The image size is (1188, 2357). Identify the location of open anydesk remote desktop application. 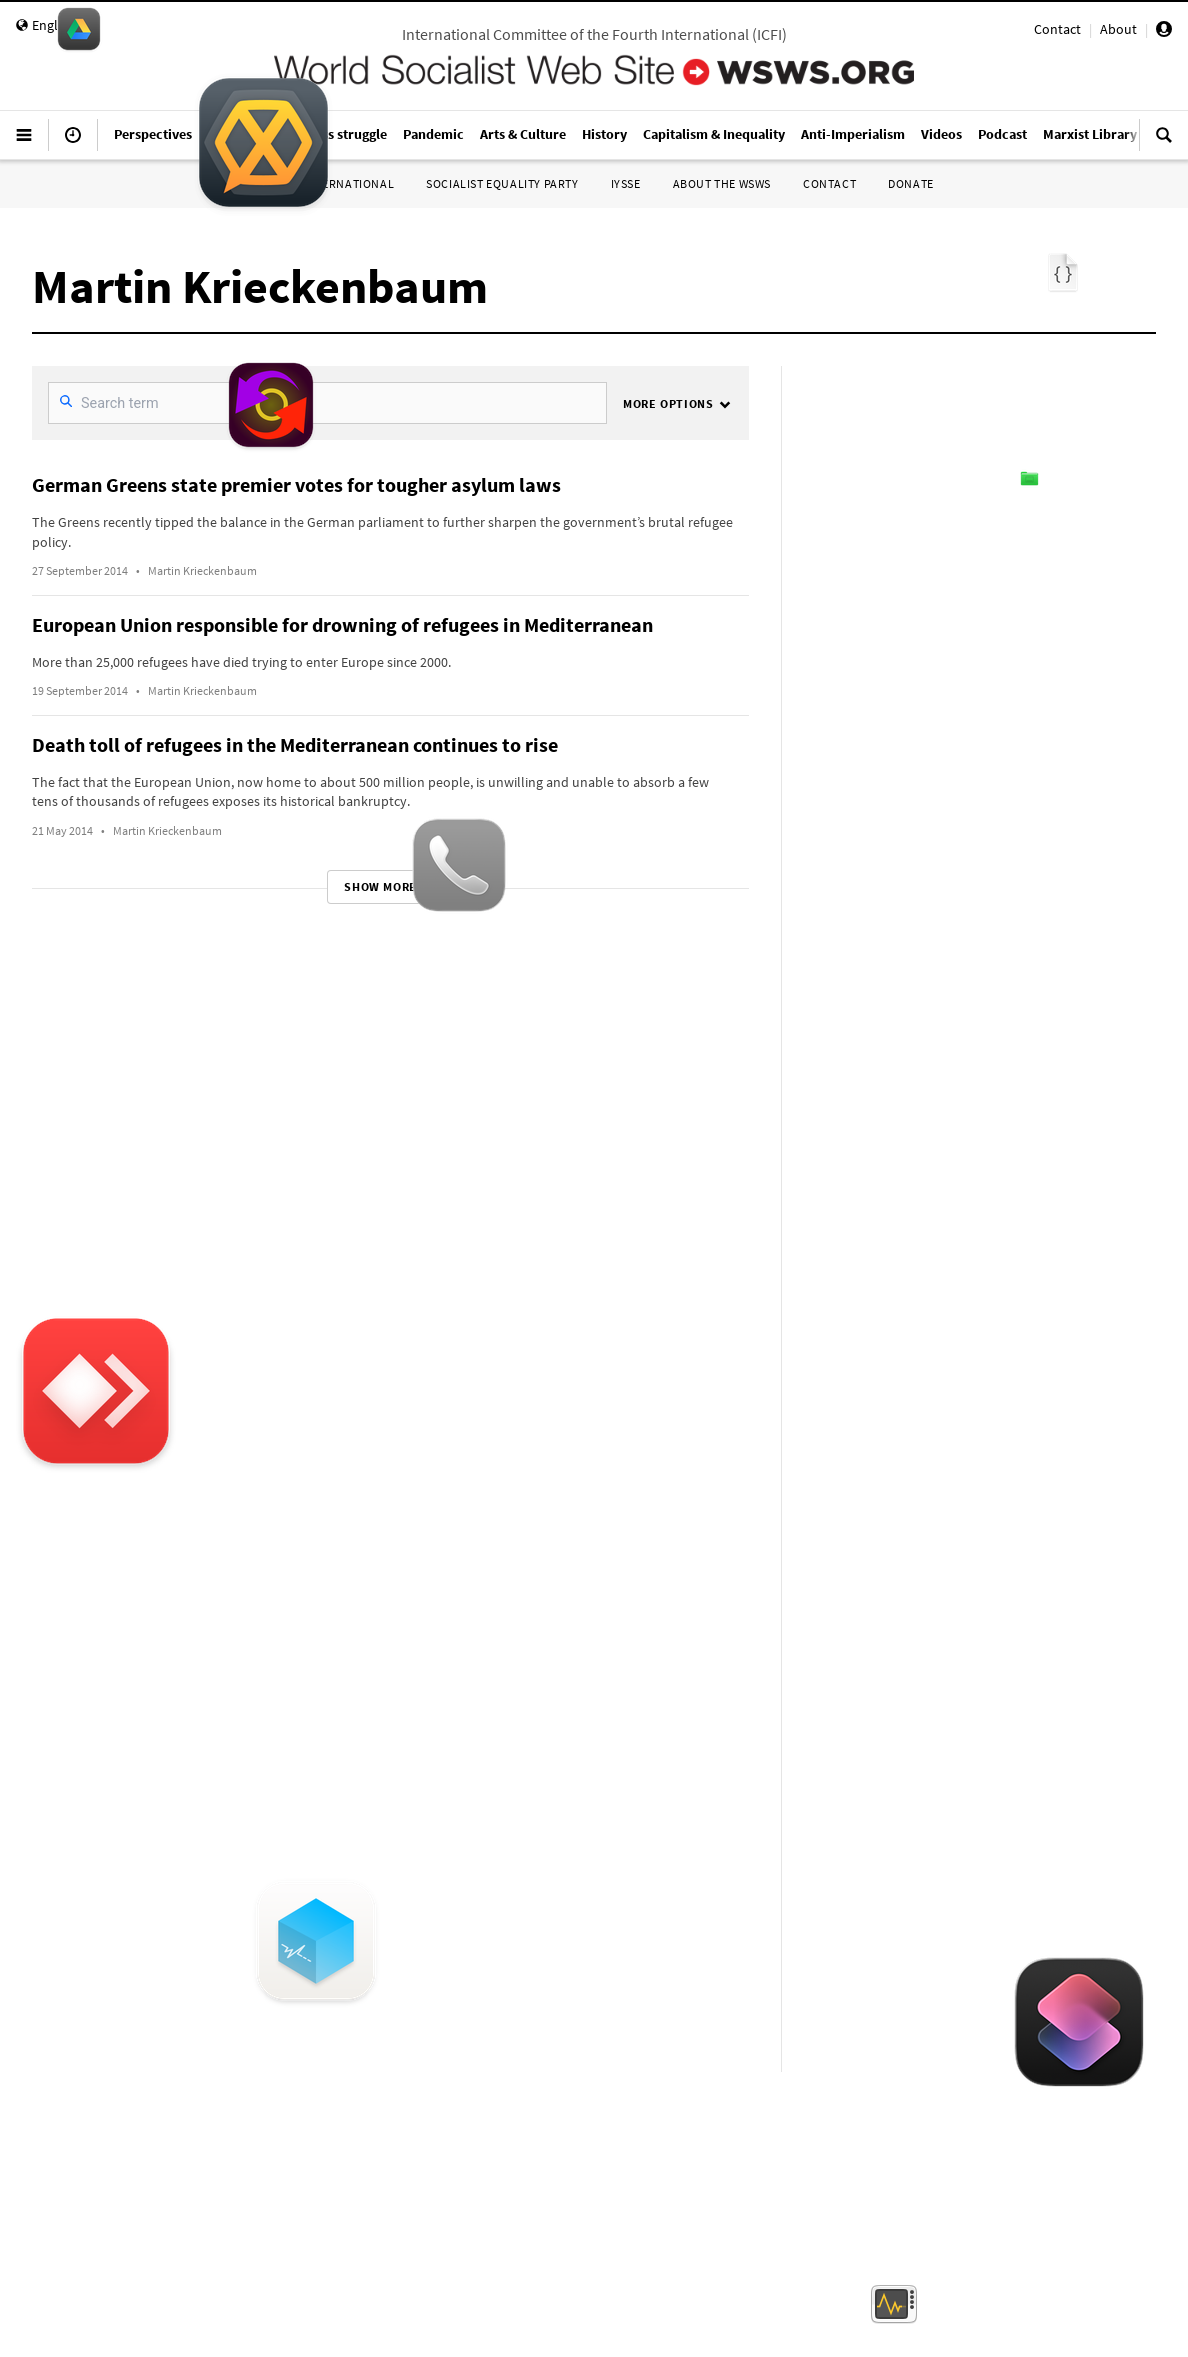
(96, 1391).